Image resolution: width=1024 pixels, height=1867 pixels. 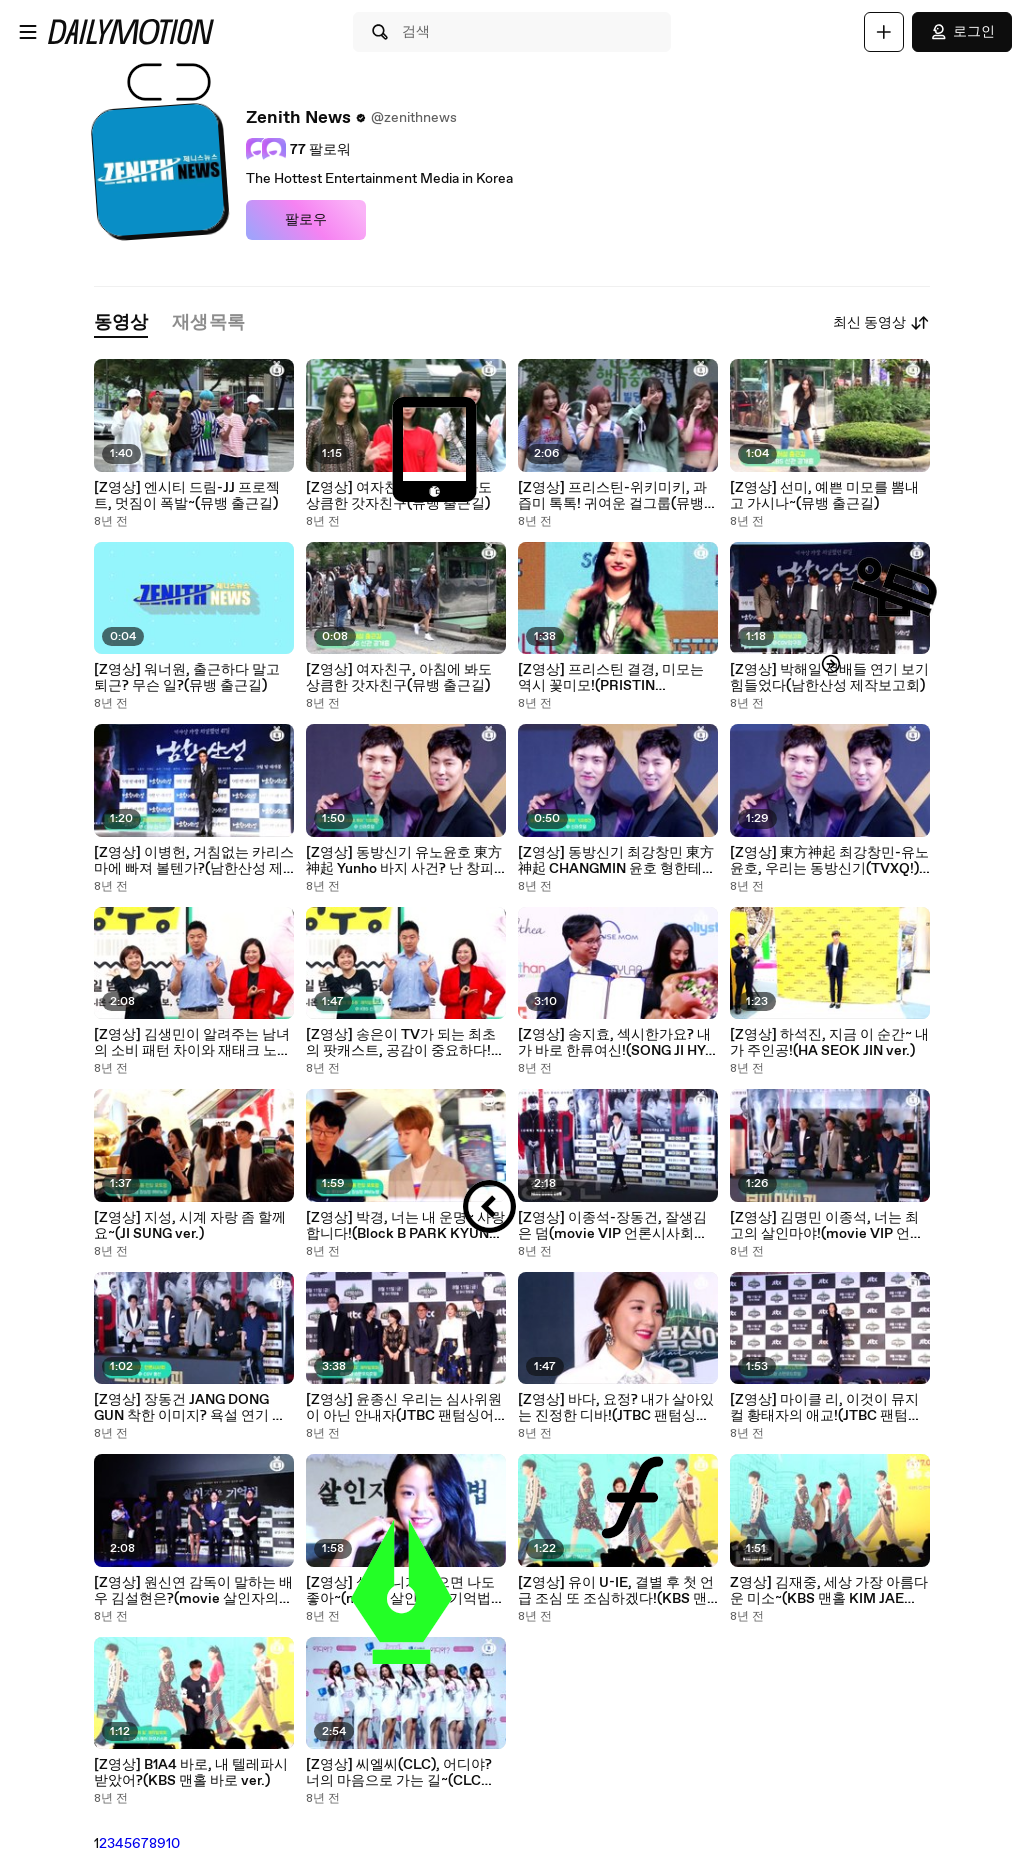 What do you see at coordinates (632, 1497) in the screenshot?
I see `indicates florin currency or Dutch guilder symbol` at bounding box center [632, 1497].